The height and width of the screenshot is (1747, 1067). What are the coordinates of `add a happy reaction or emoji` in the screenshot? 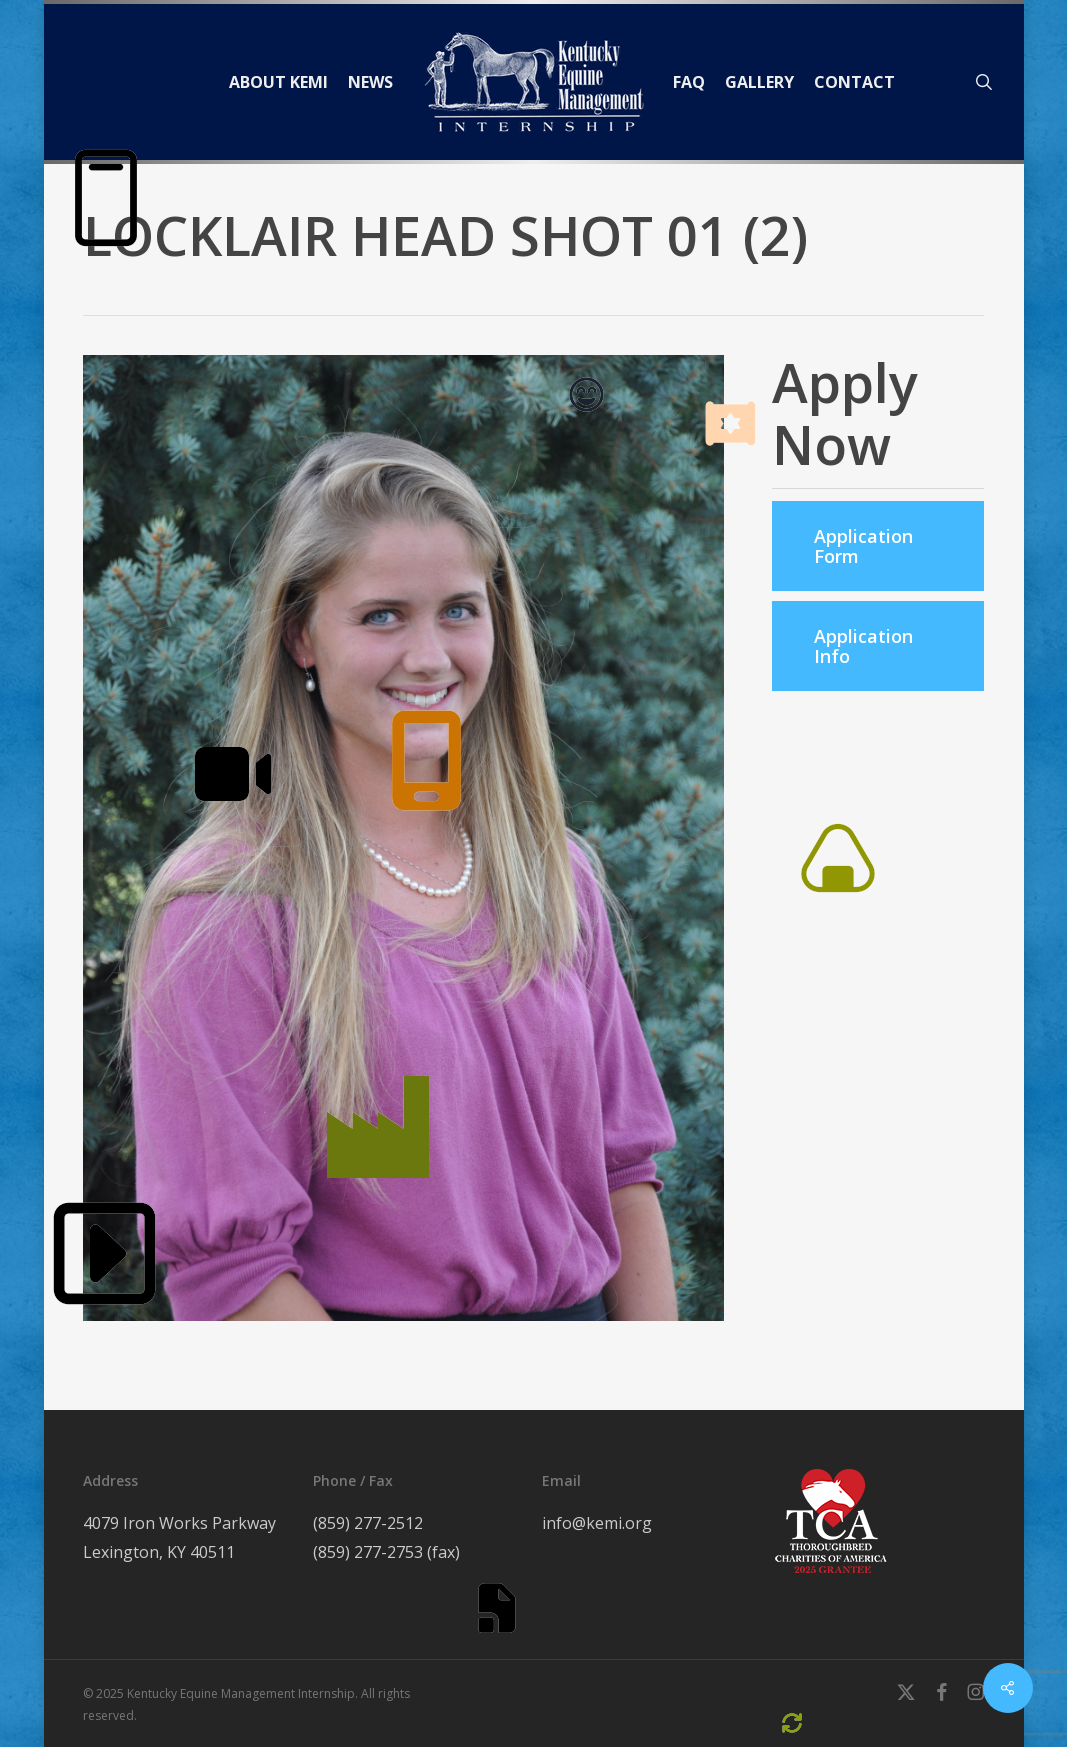 It's located at (586, 394).